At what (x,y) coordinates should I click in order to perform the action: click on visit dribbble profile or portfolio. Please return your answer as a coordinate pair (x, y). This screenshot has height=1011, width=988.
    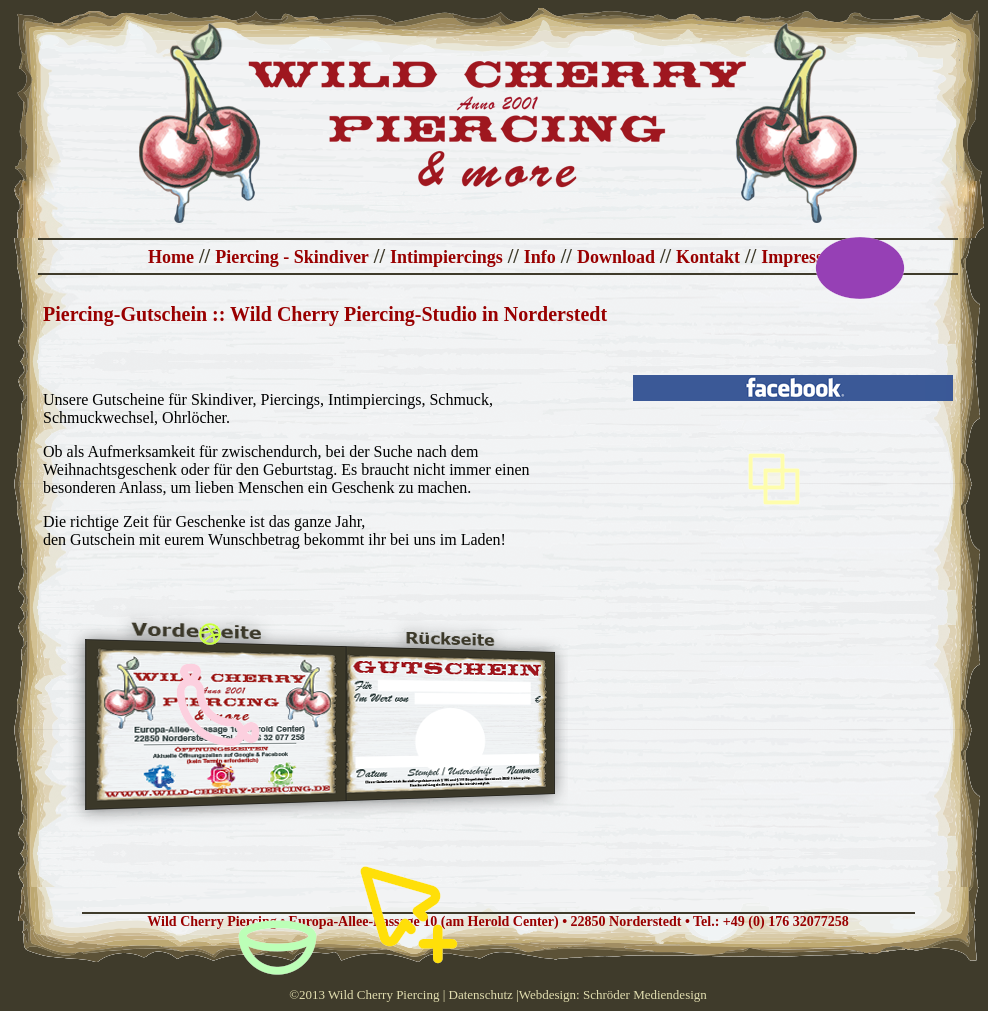
    Looking at the image, I should click on (210, 634).